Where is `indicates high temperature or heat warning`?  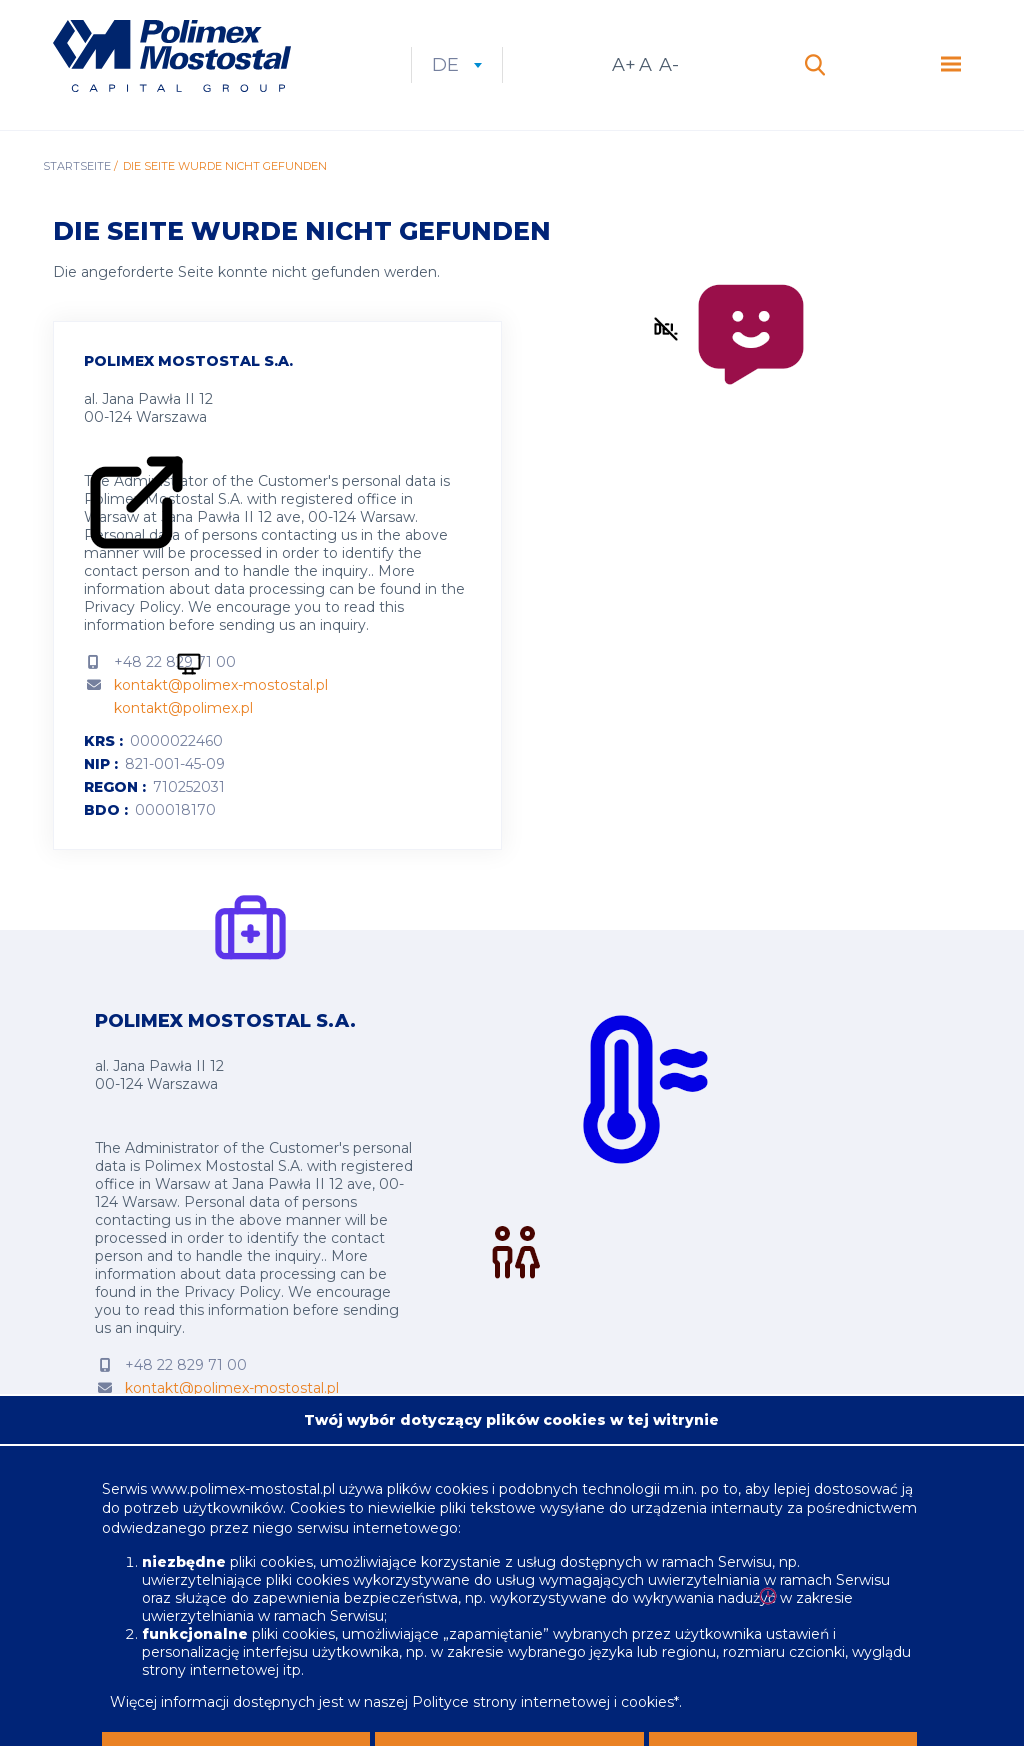 indicates high temperature or heat warning is located at coordinates (633, 1089).